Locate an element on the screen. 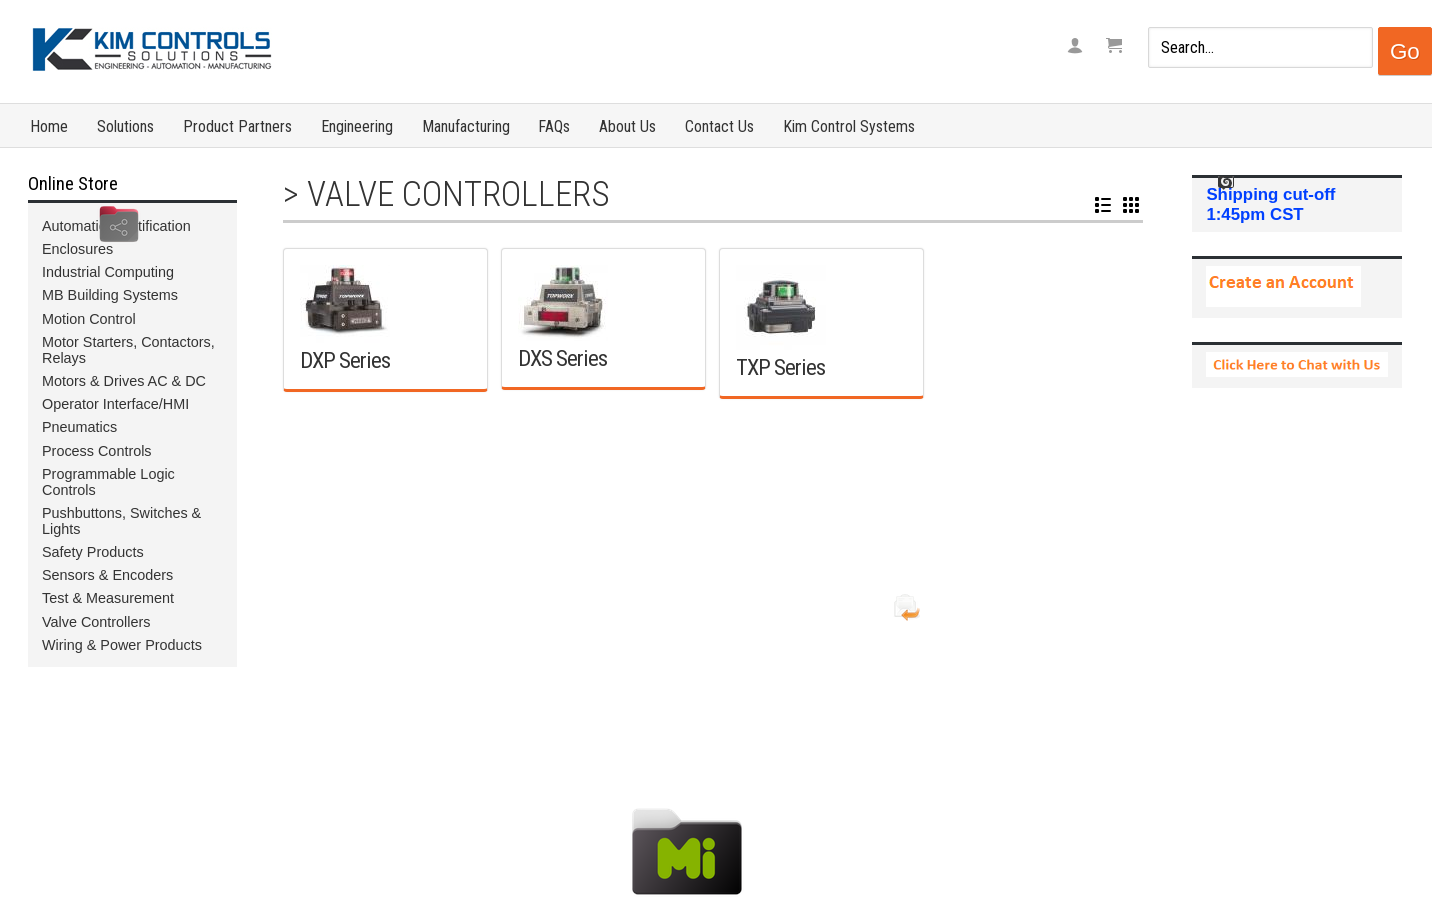 This screenshot has height=922, width=1432. open misskey files folder is located at coordinates (686, 854).